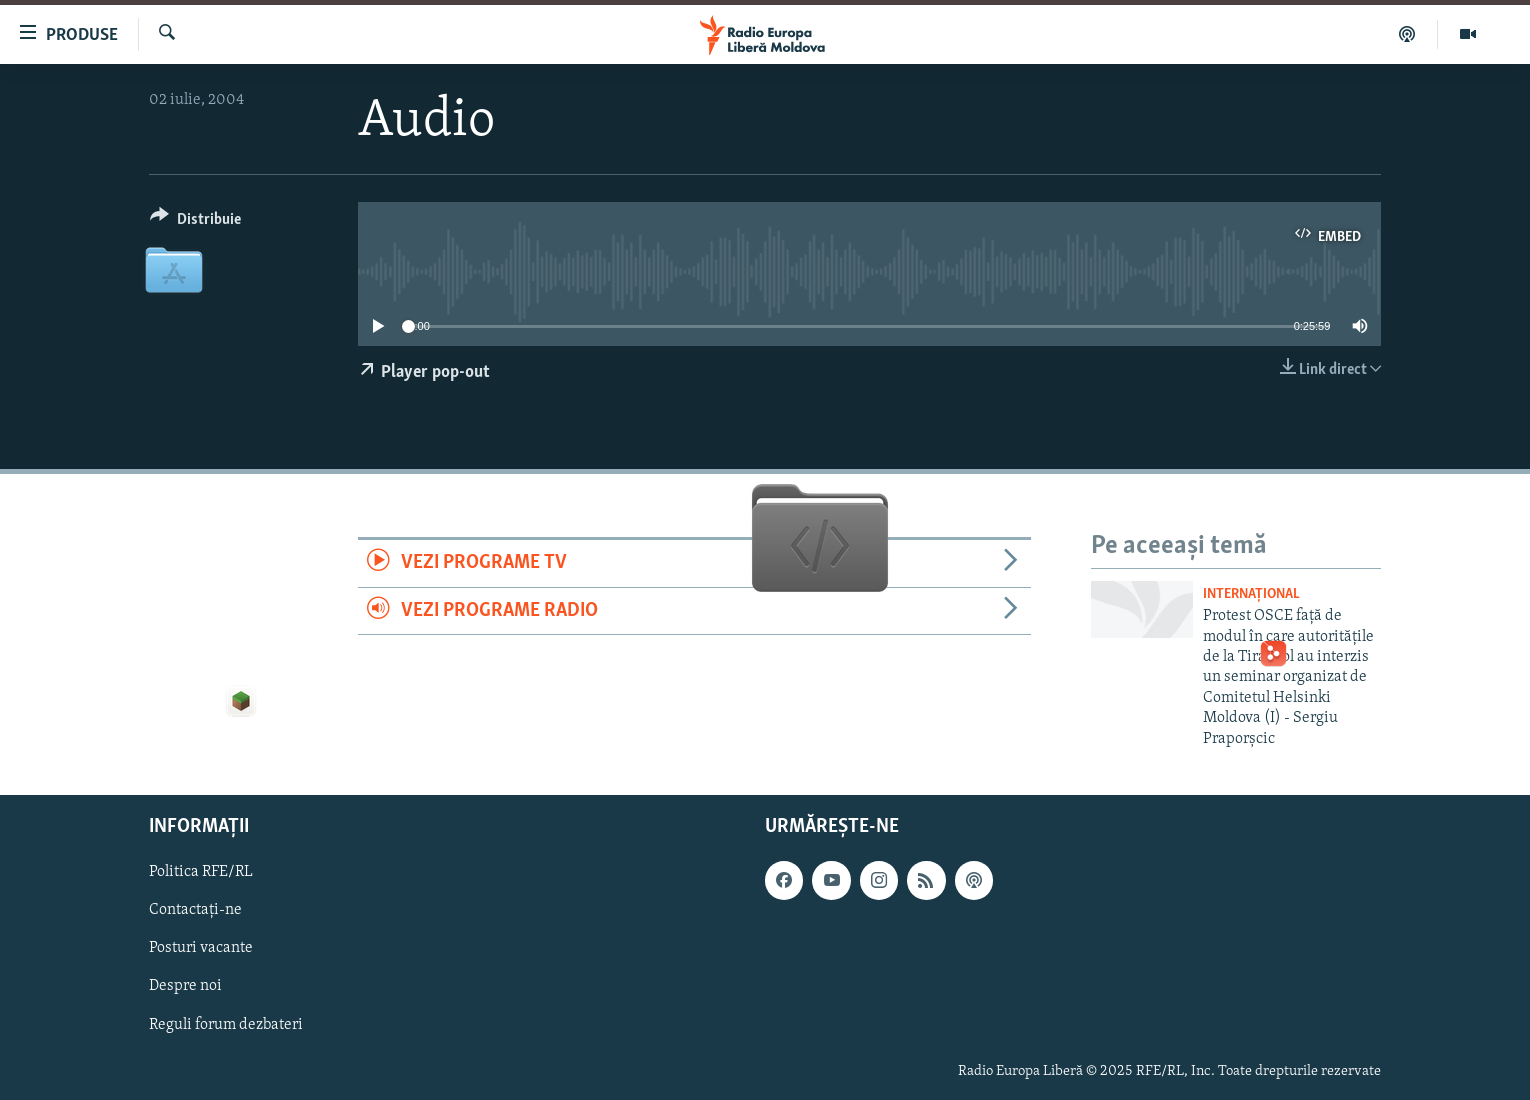  What do you see at coordinates (1273, 653) in the screenshot?
I see `open git version control application` at bounding box center [1273, 653].